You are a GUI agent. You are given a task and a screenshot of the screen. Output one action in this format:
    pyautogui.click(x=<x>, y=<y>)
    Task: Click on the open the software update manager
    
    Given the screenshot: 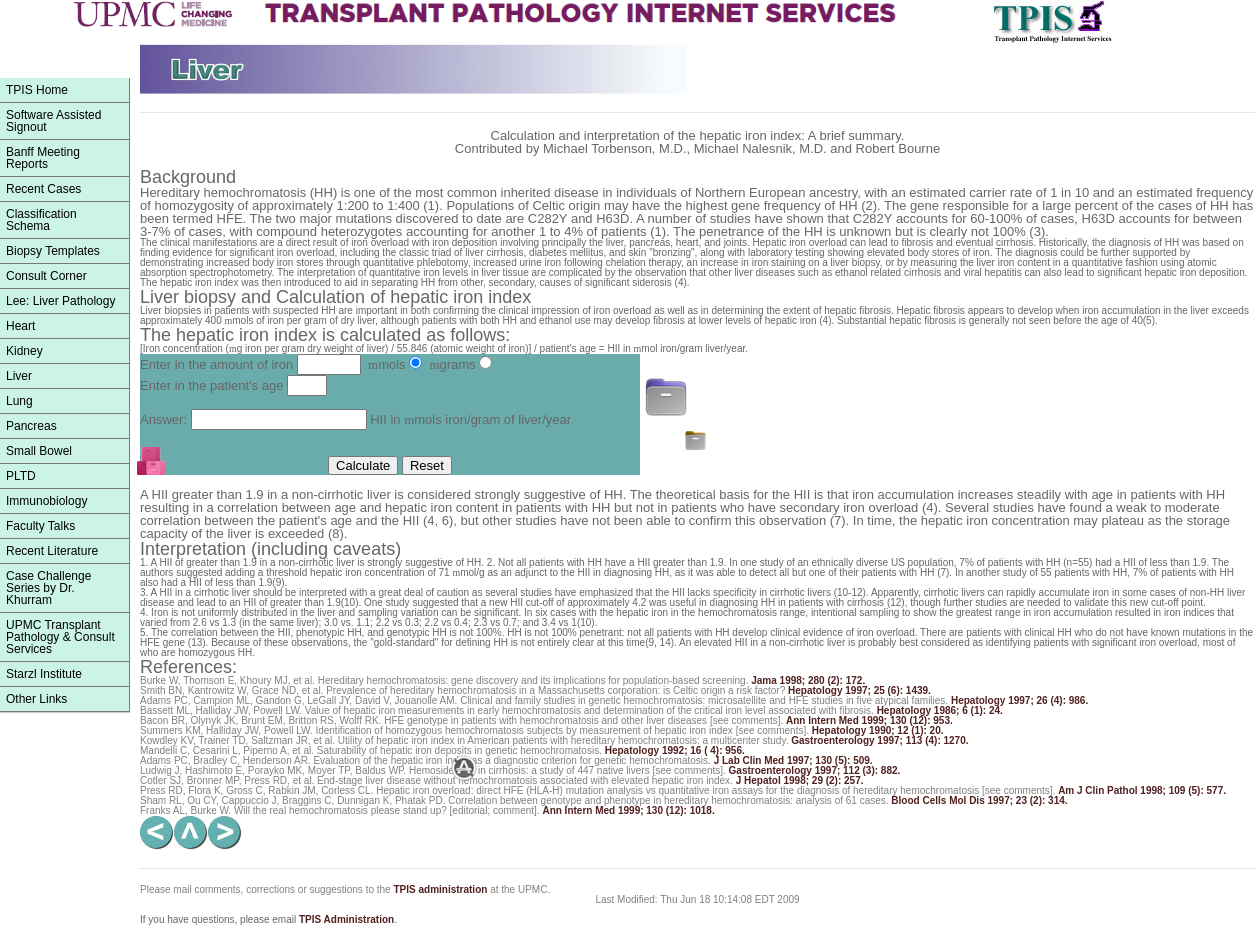 What is the action you would take?
    pyautogui.click(x=464, y=768)
    